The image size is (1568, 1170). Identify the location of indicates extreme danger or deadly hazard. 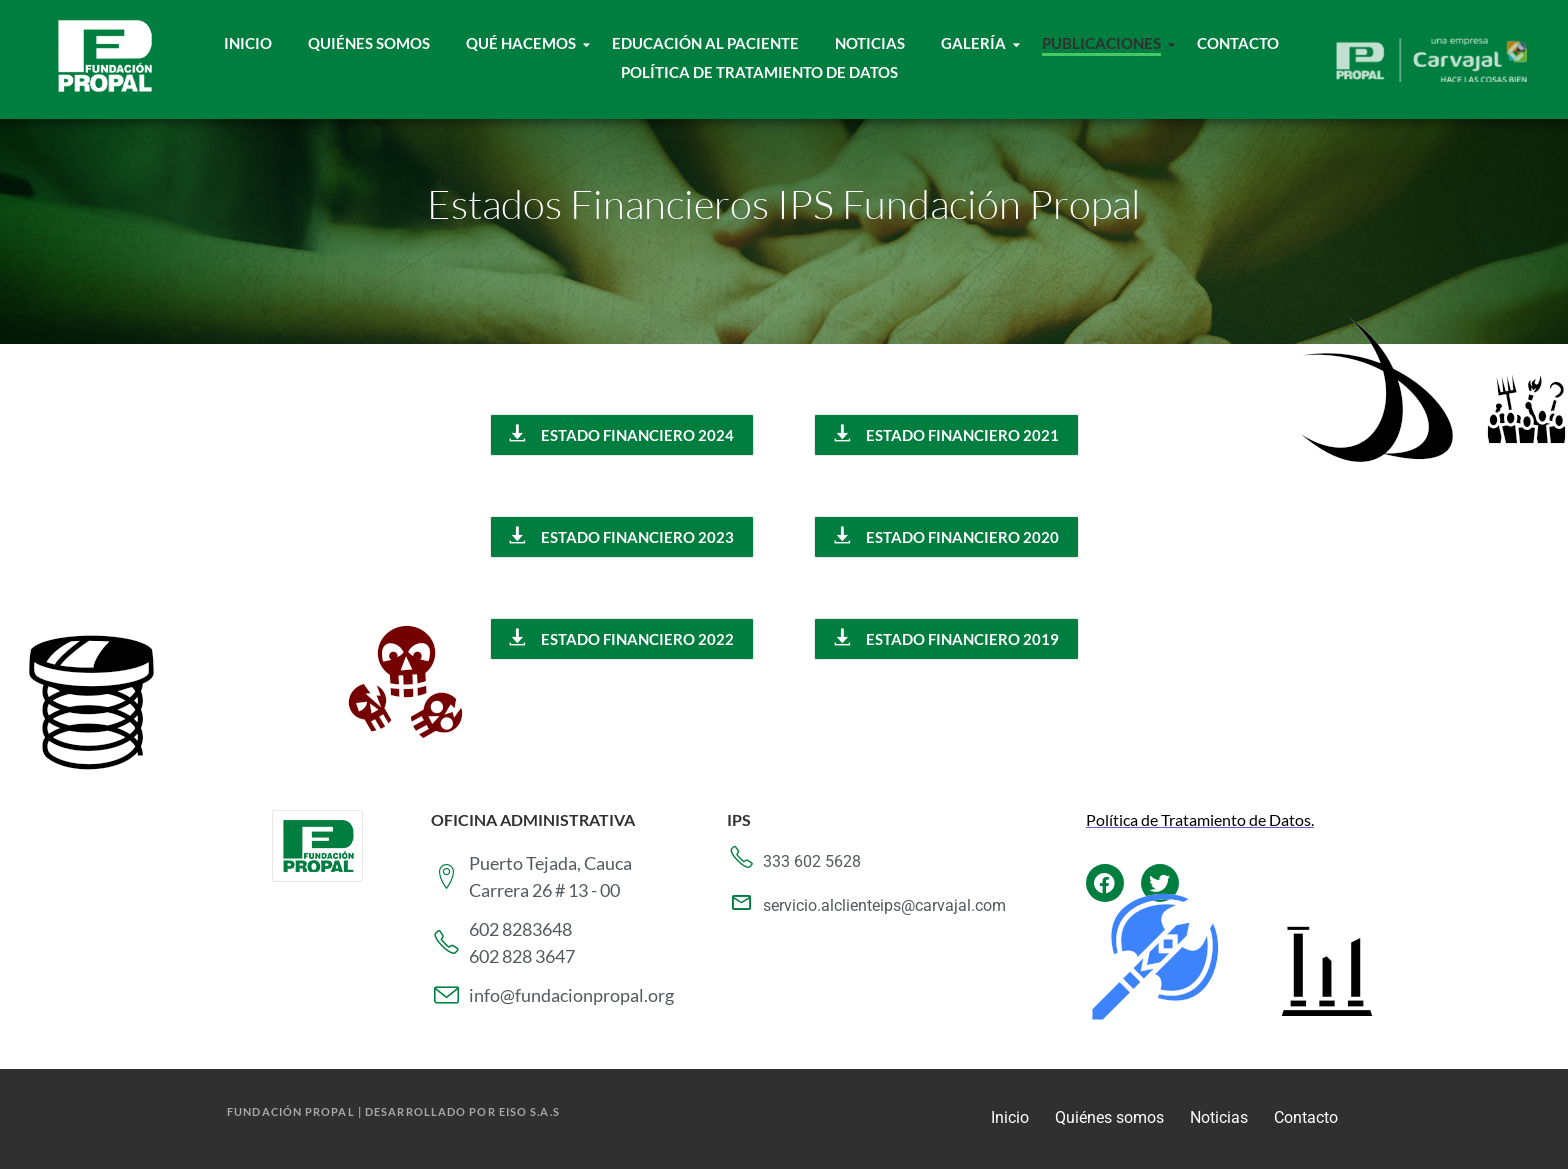
(405, 682).